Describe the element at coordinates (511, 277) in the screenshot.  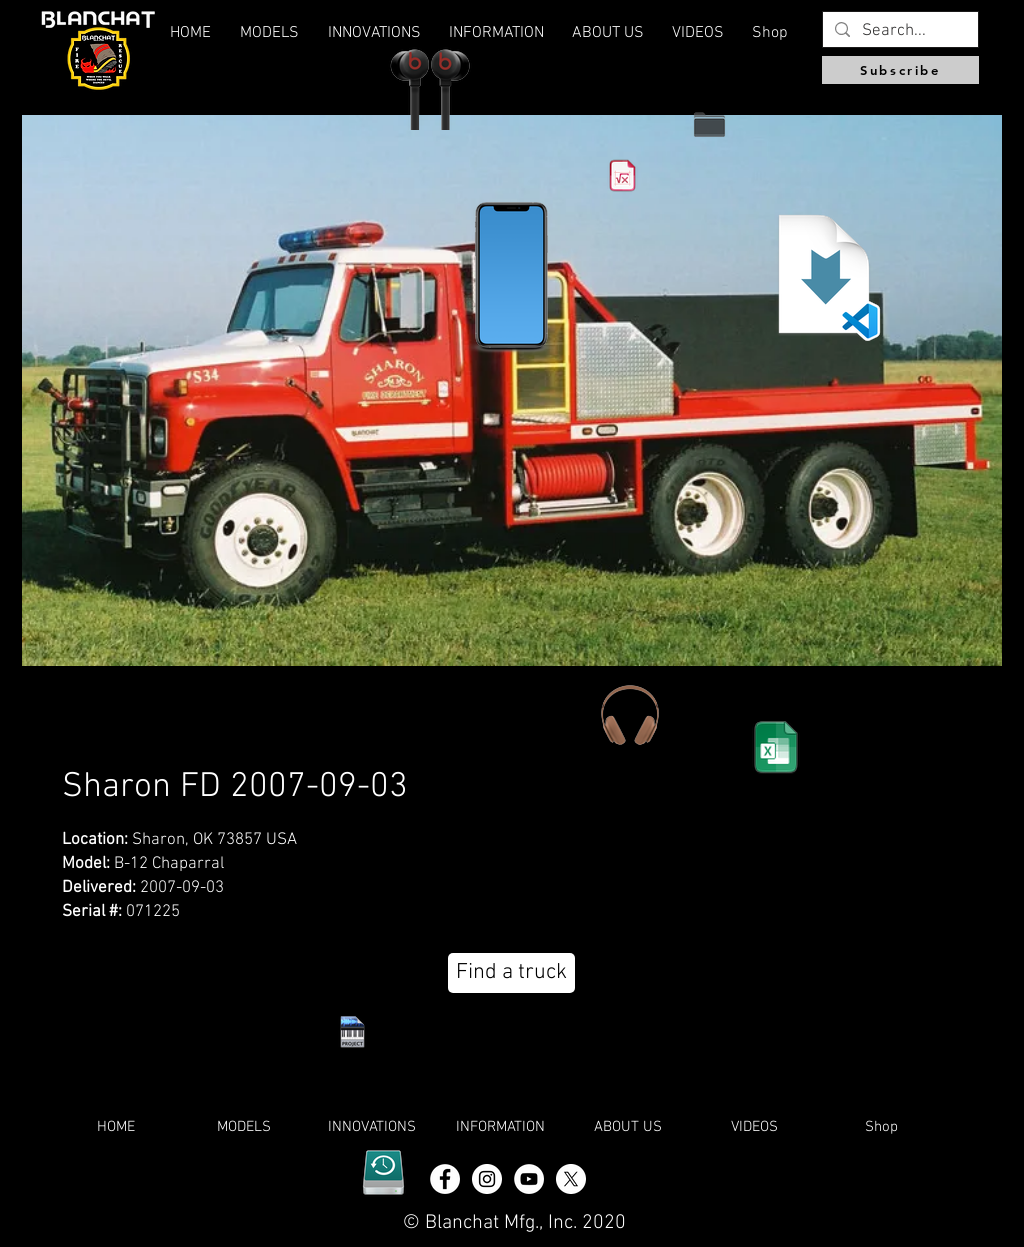
I see `iPhone XS device icon` at that location.